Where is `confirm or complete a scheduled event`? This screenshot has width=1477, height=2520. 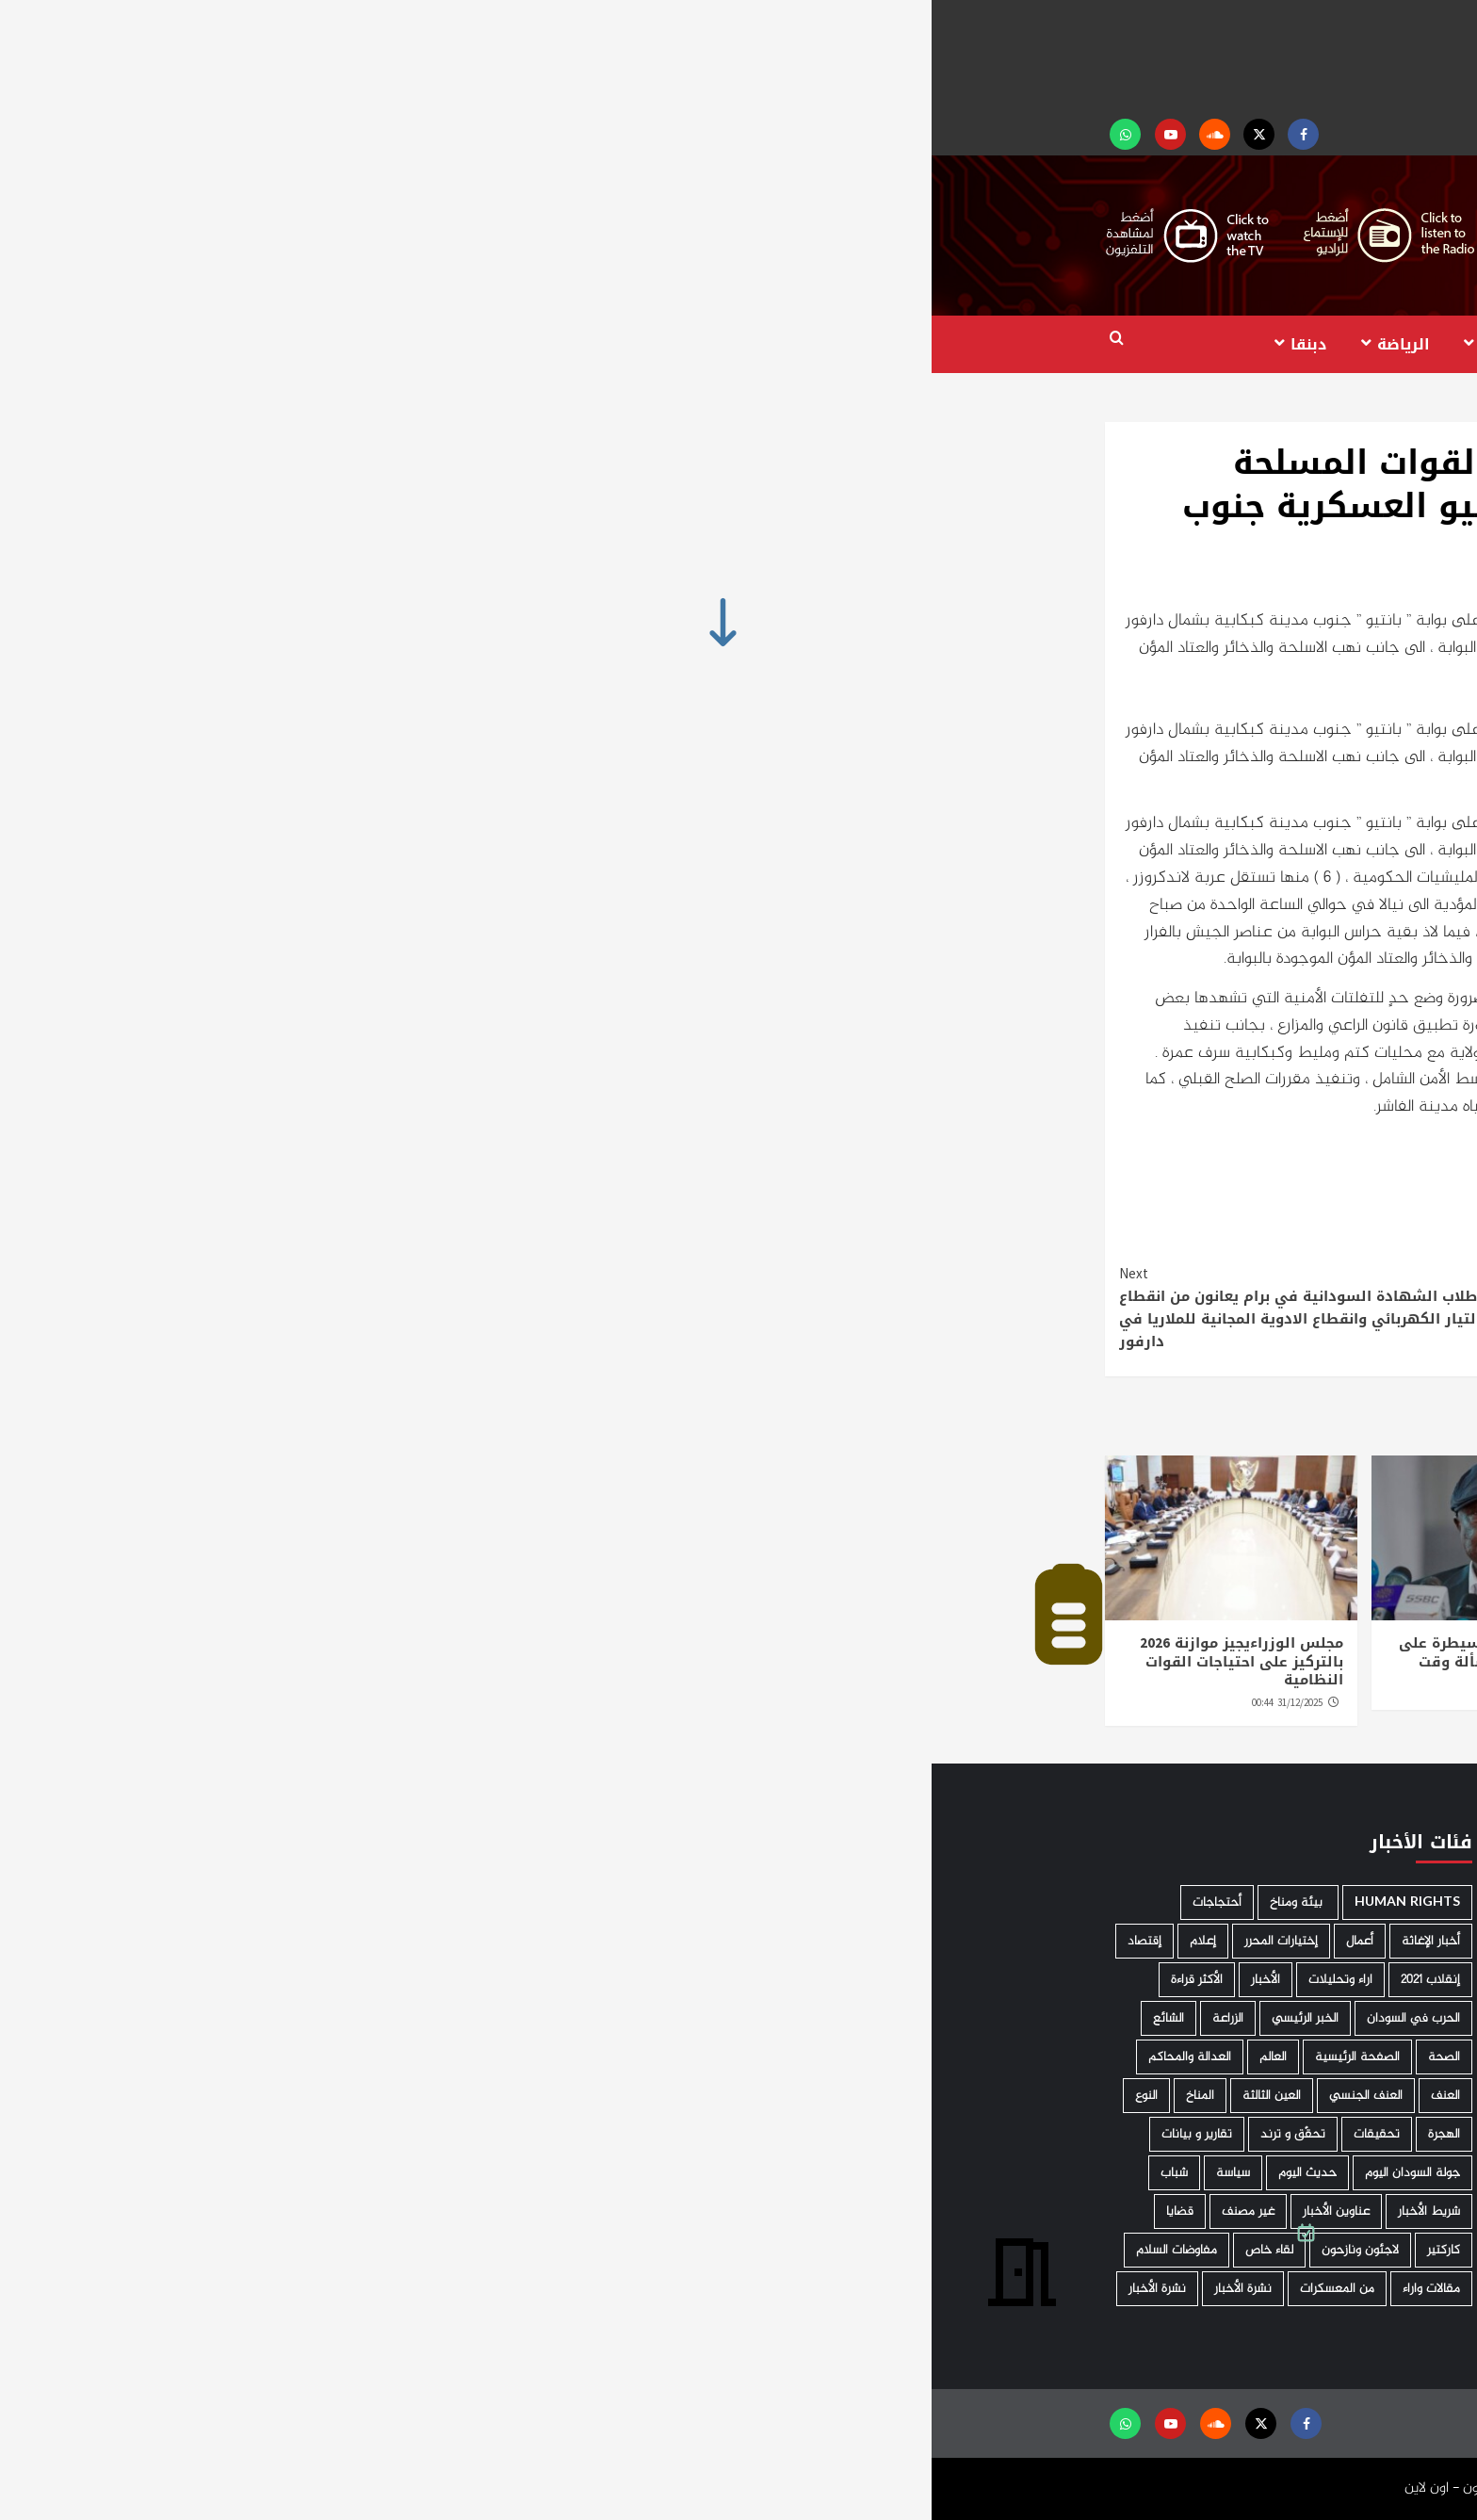
confirm or complete a scheduled event is located at coordinates (1306, 2233).